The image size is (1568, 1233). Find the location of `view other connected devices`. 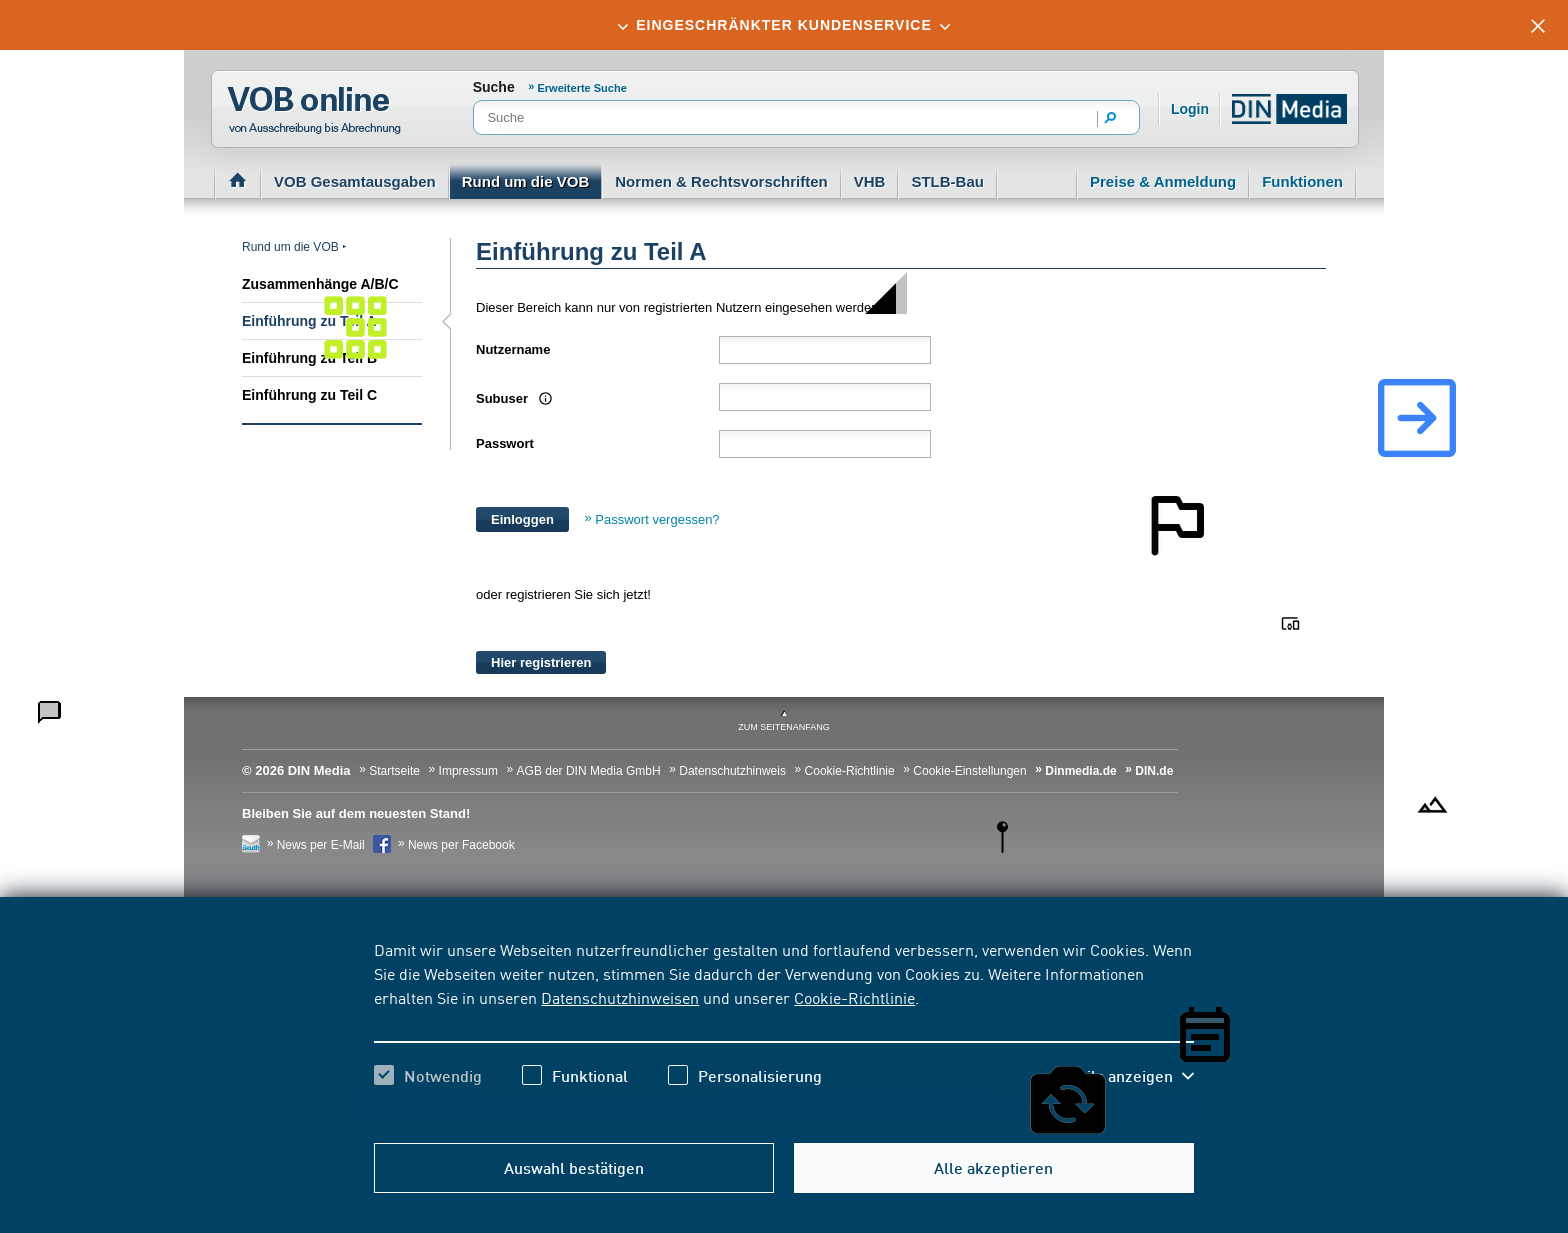

view other connected devices is located at coordinates (1290, 623).